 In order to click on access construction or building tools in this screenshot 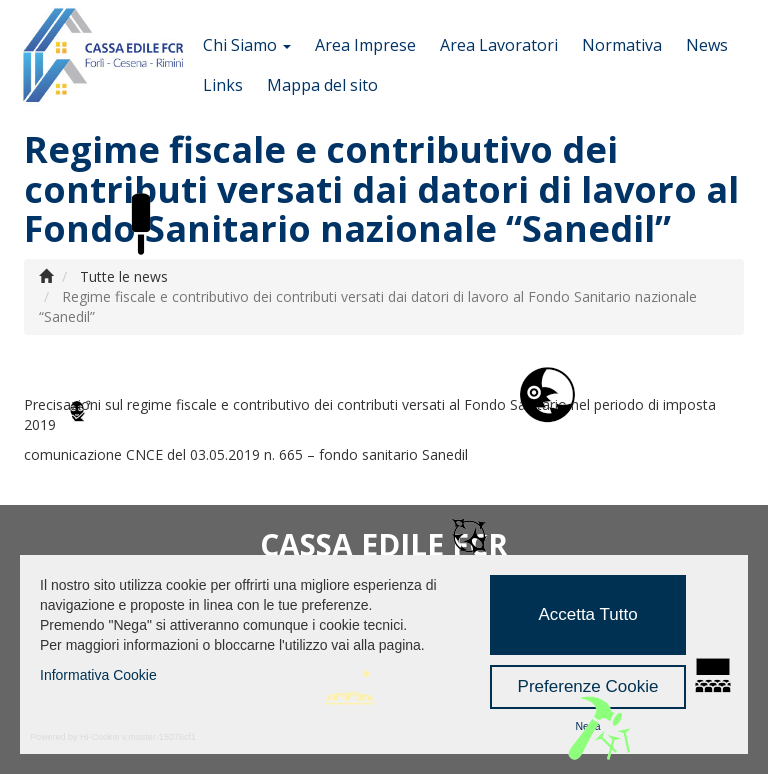, I will do `click(600, 728)`.